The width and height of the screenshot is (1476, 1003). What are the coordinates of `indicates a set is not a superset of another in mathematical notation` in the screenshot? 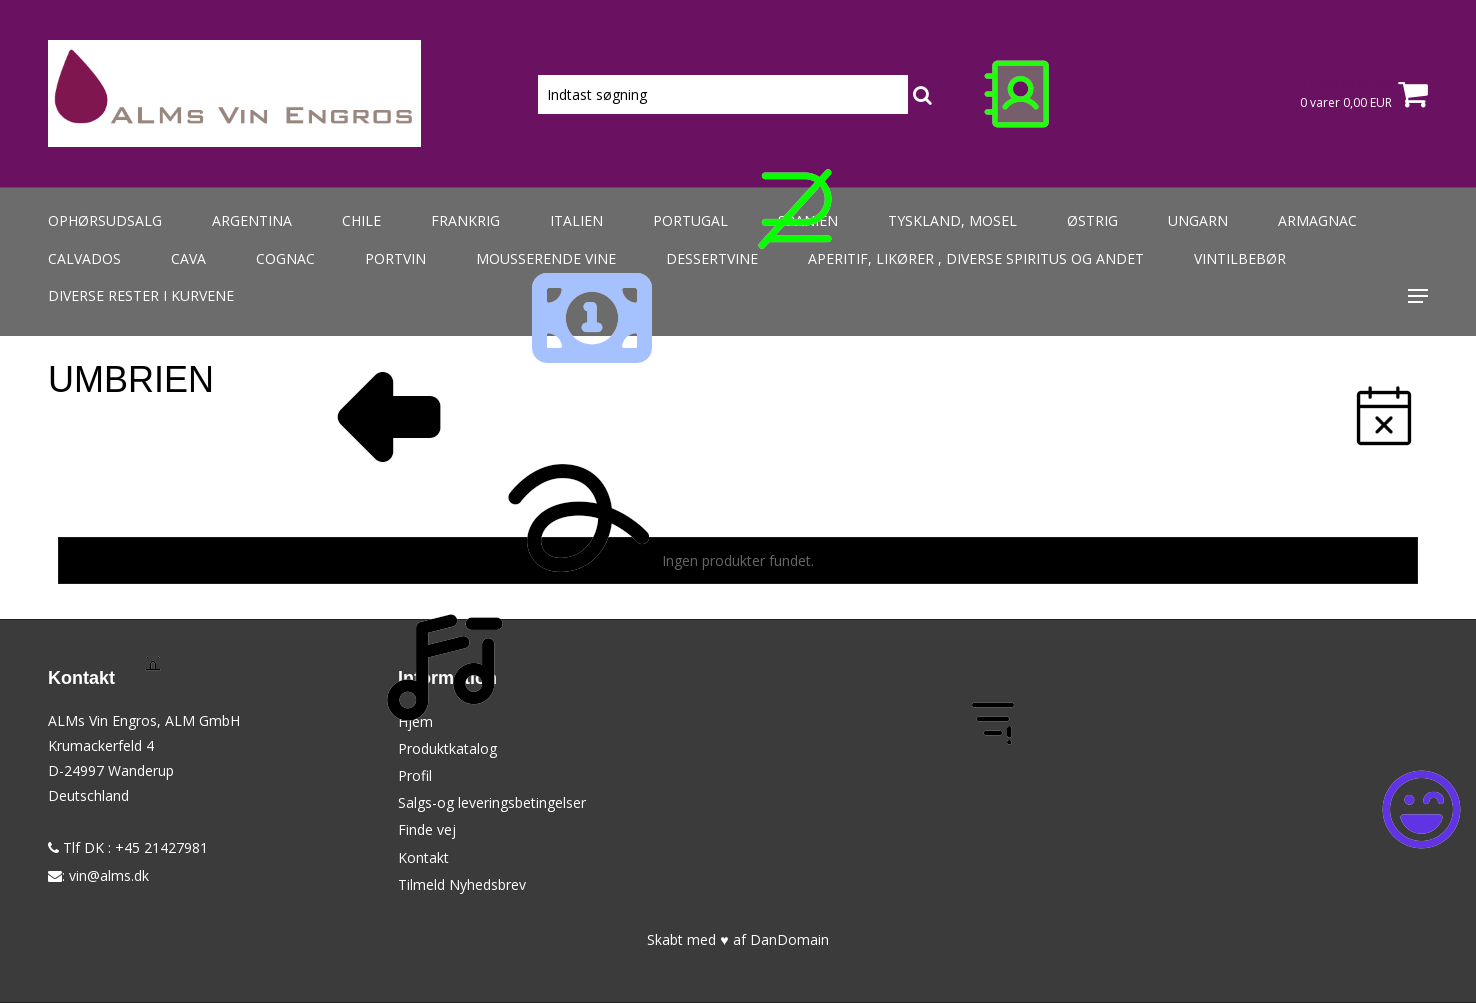 It's located at (795, 209).